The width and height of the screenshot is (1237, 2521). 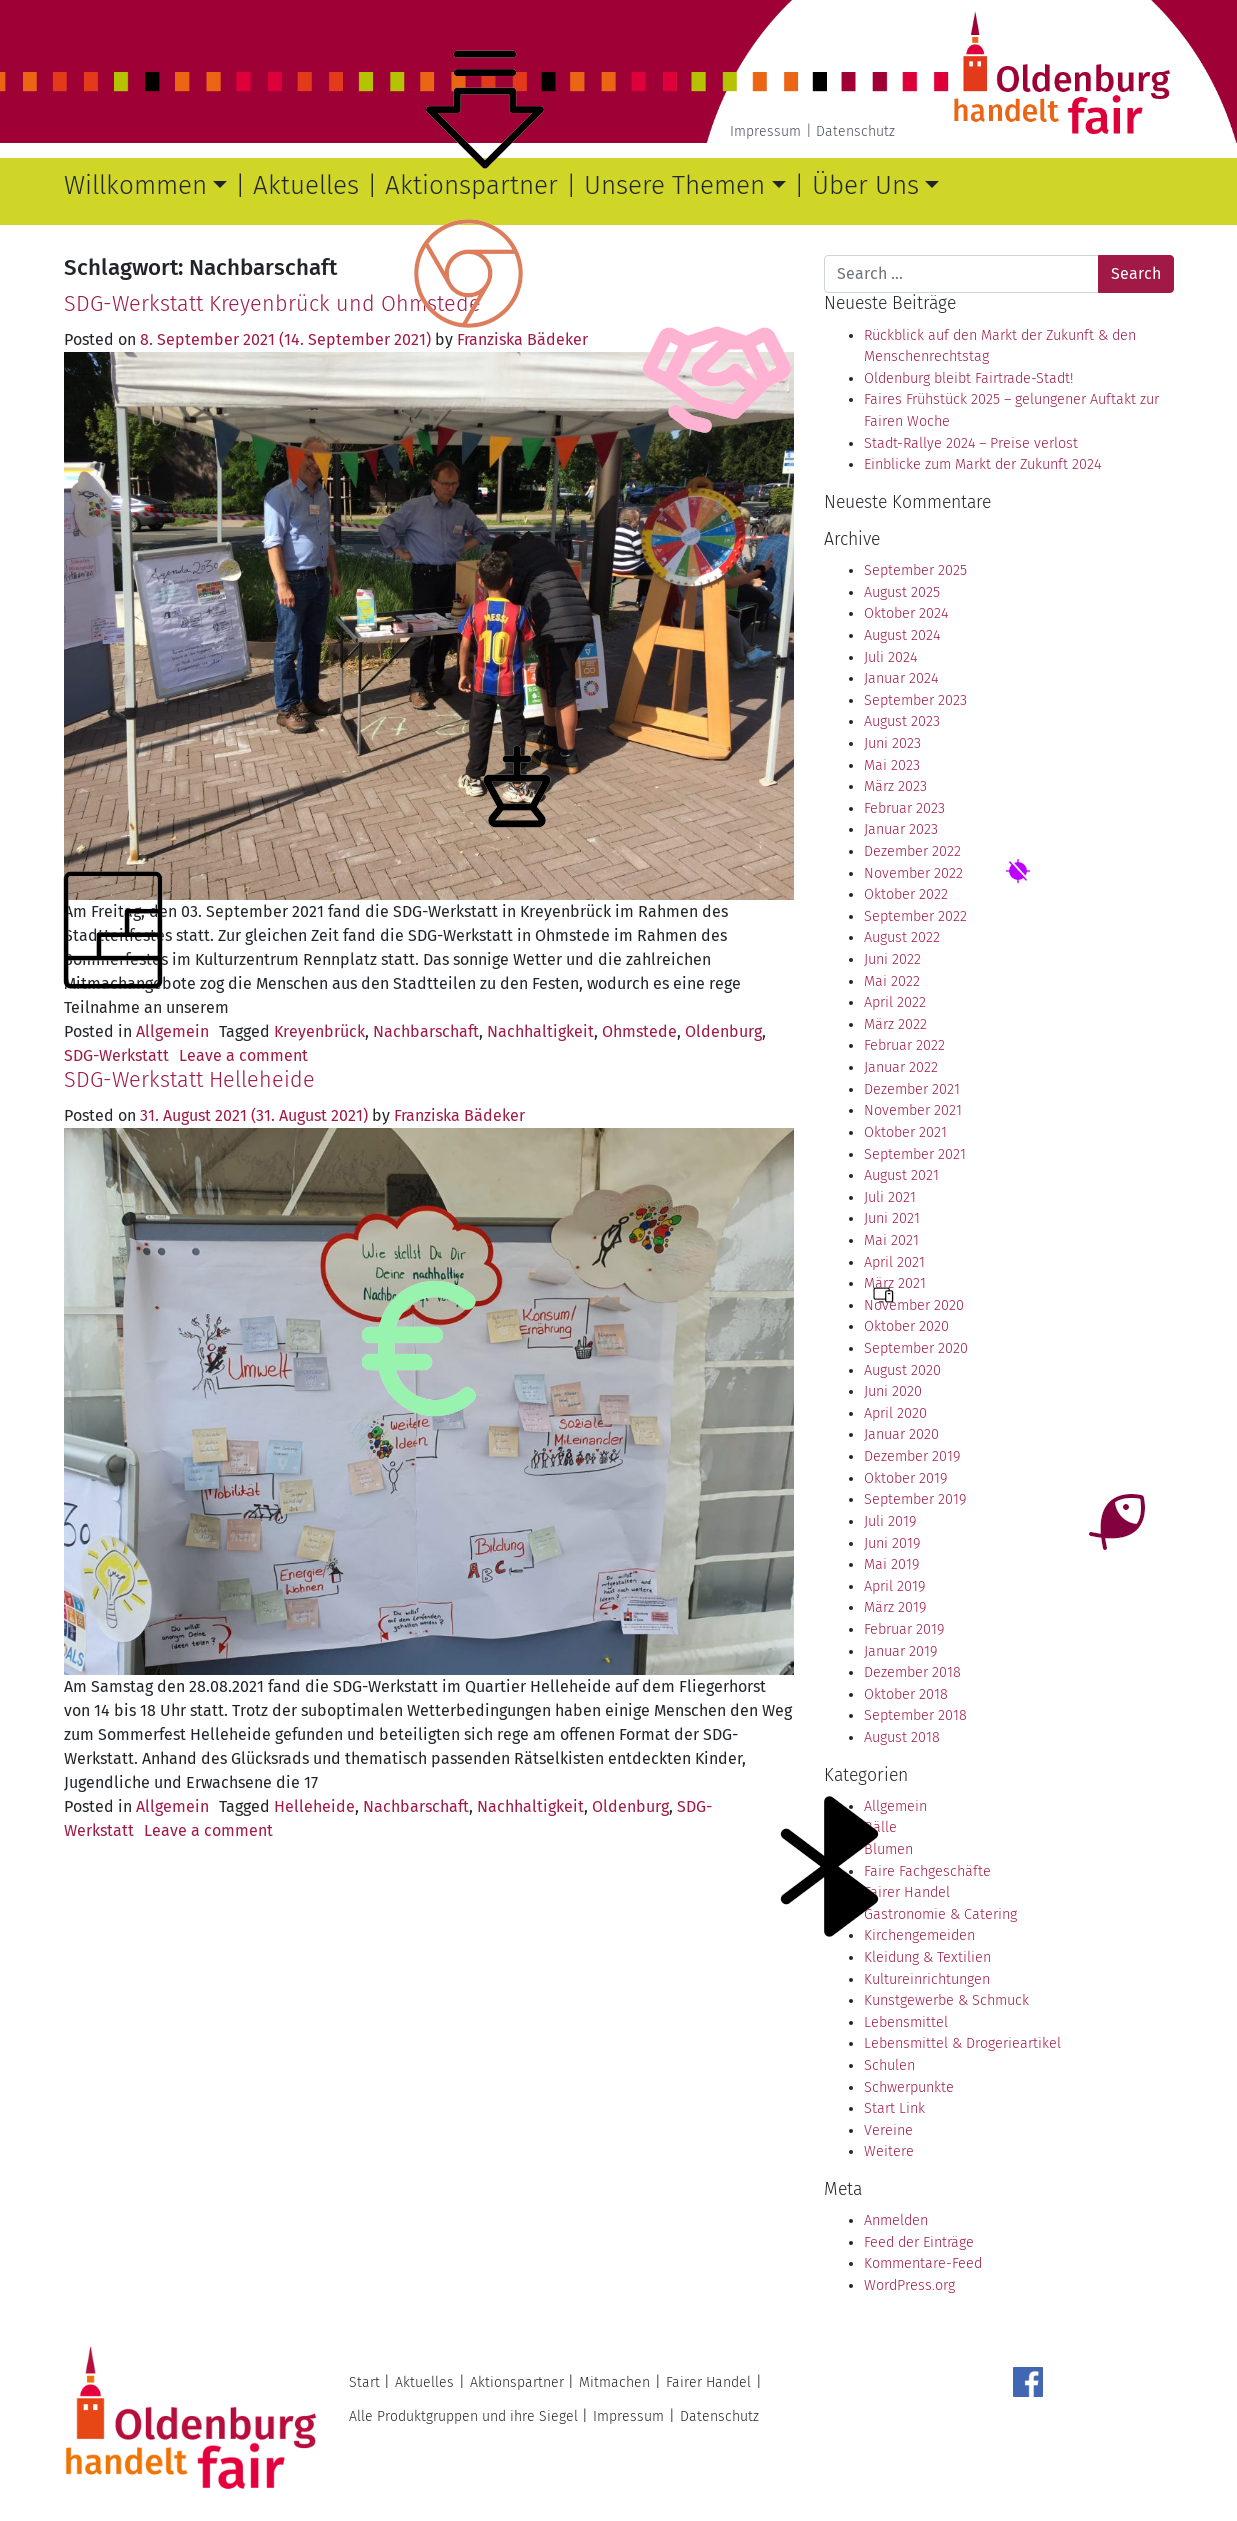 I want to click on location services disabled, so click(x=1018, y=871).